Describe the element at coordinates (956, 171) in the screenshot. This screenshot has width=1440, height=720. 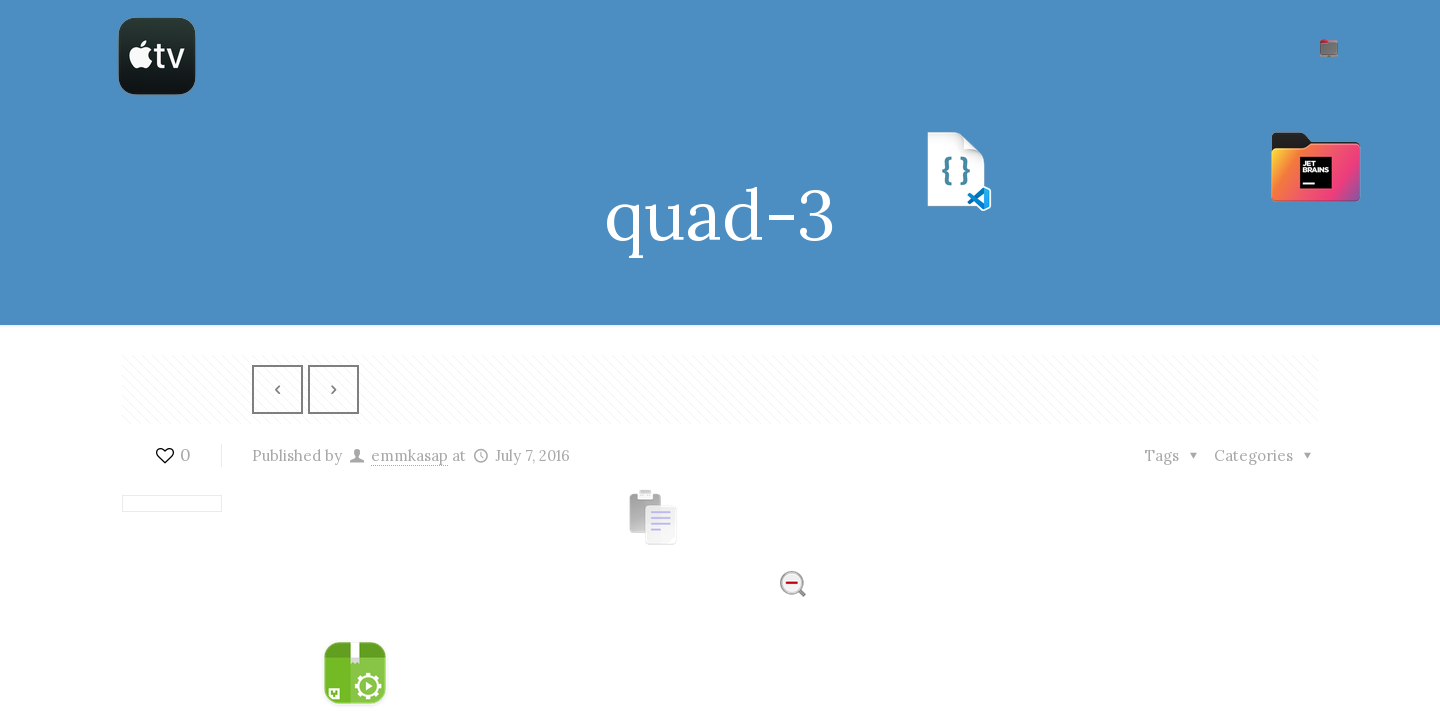
I see `open a LESS stylesheet file in Visual Studio Code` at that location.